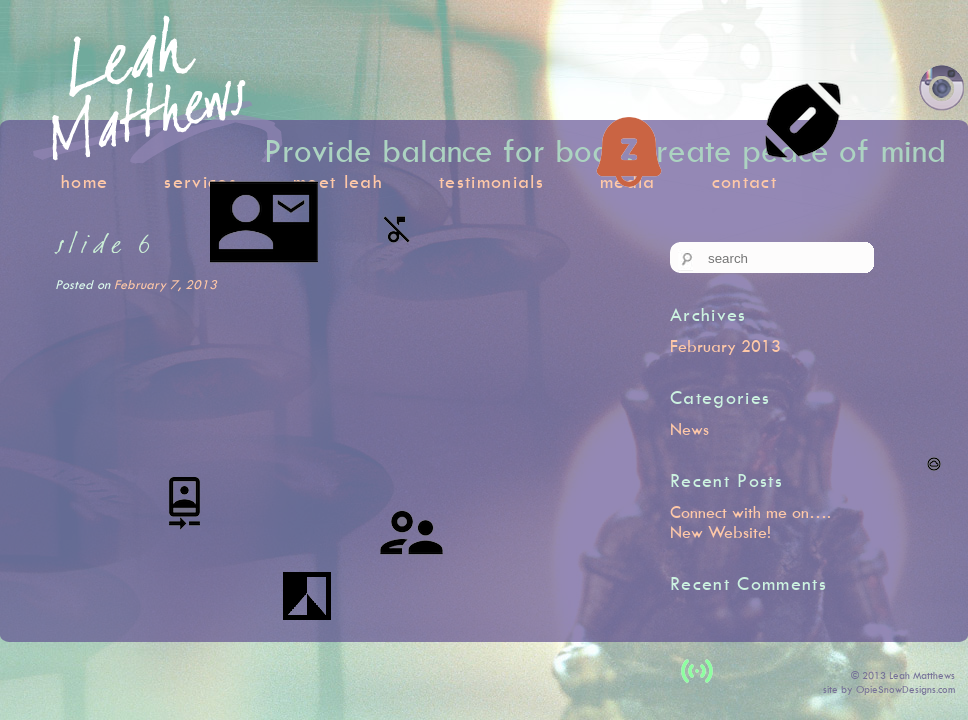  I want to click on connect to a wireless access point, so click(697, 671).